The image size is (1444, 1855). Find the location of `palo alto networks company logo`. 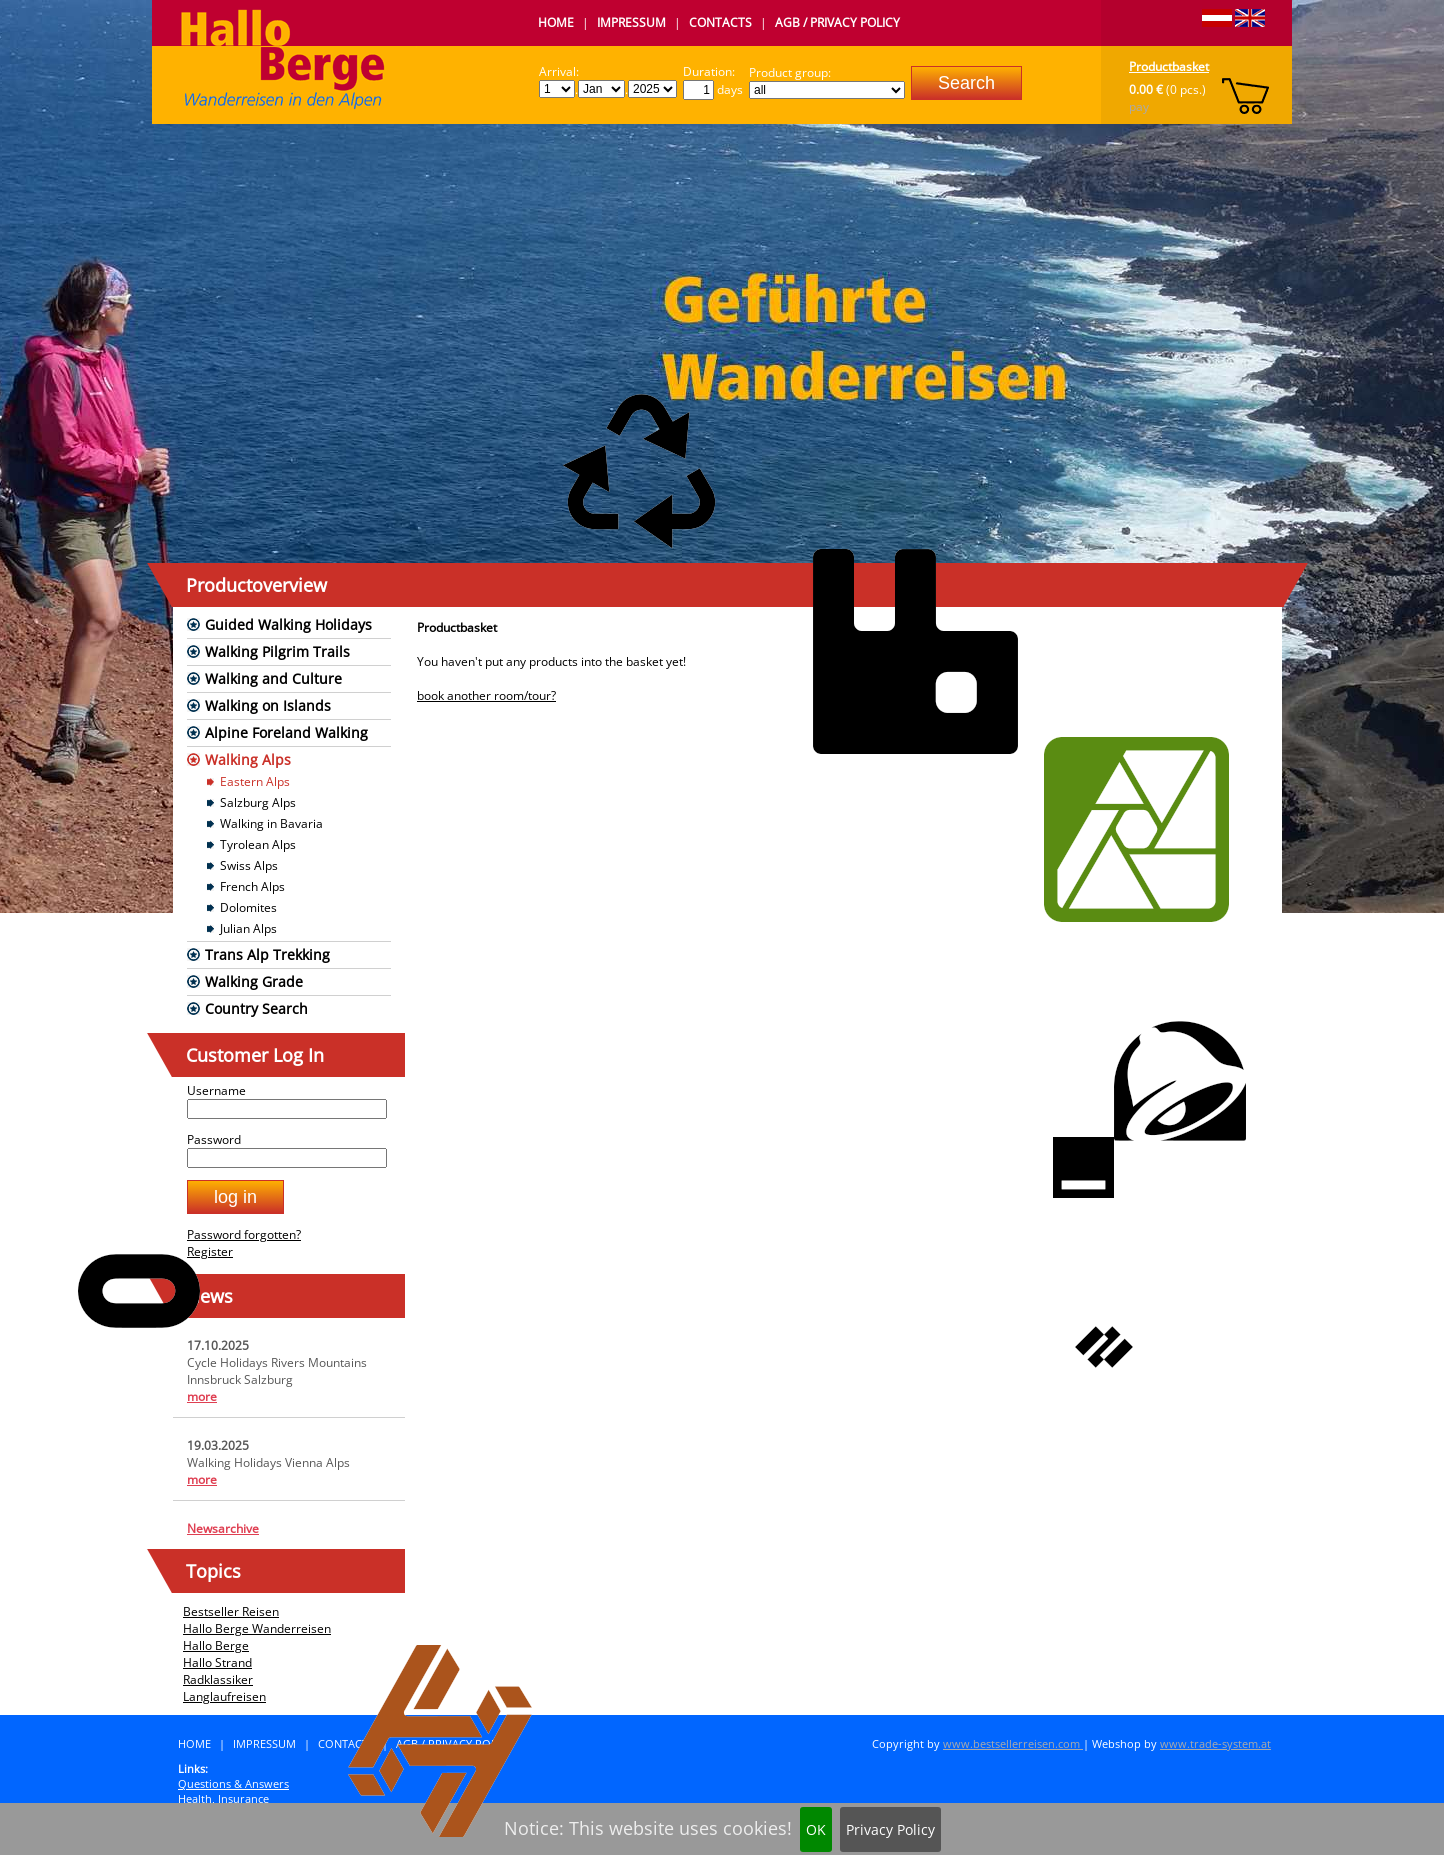

palo alto networks company logo is located at coordinates (1104, 1347).